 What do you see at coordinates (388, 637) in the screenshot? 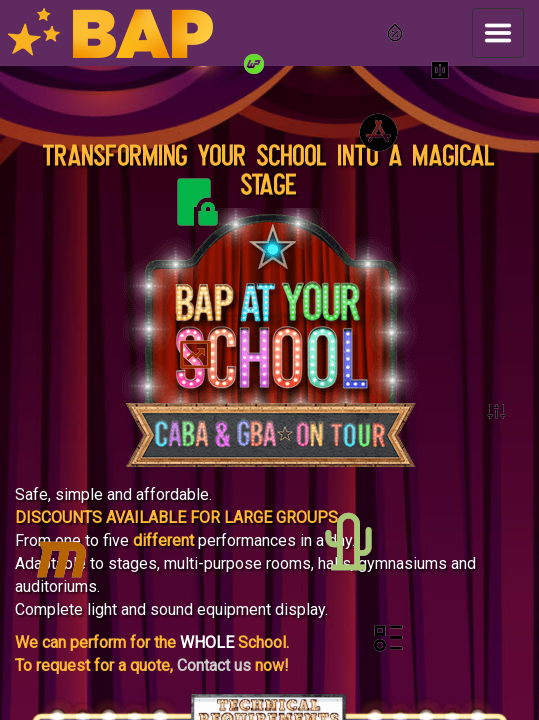
I see `view list with mixed content types` at bounding box center [388, 637].